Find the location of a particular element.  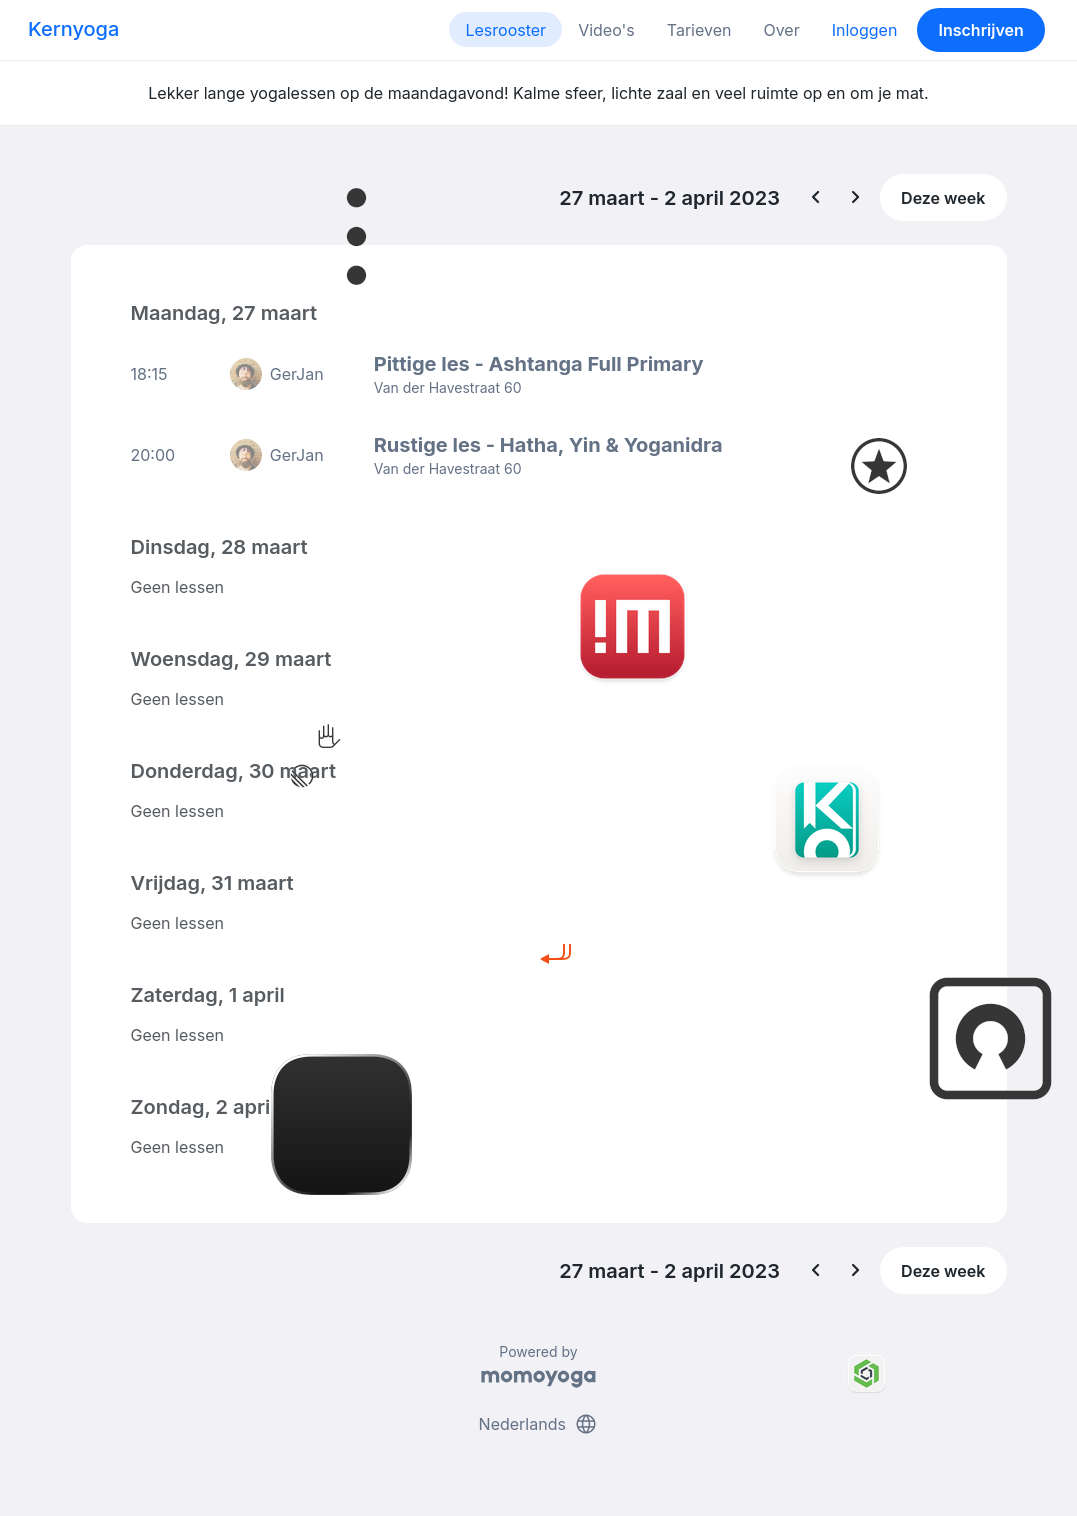

blank app icon template for customization is located at coordinates (341, 1124).